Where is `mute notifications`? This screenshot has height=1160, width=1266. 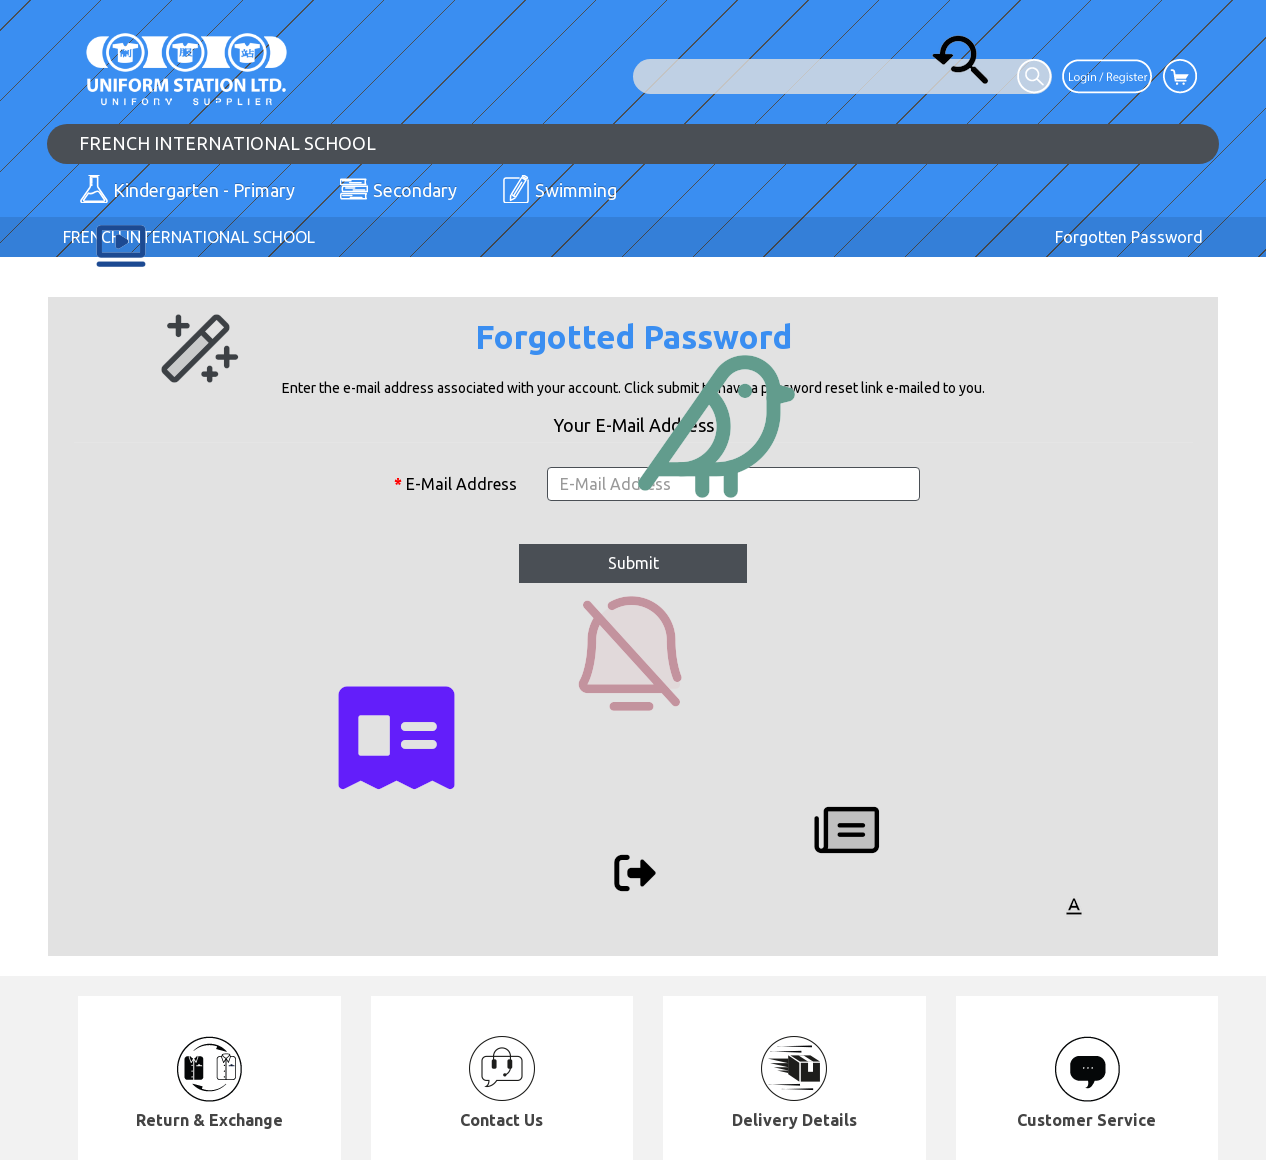 mute notifications is located at coordinates (631, 653).